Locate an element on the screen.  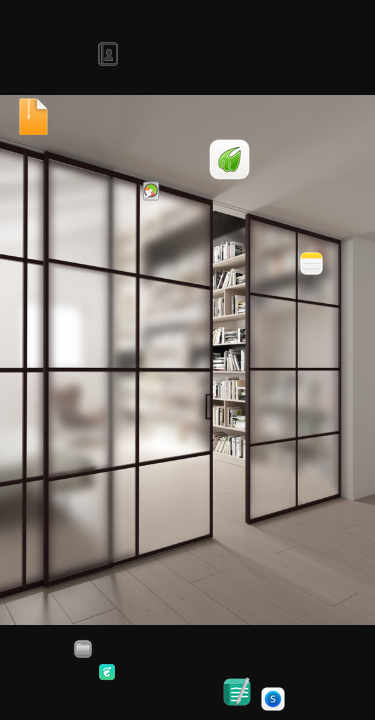
open tomboy notes app is located at coordinates (311, 263).